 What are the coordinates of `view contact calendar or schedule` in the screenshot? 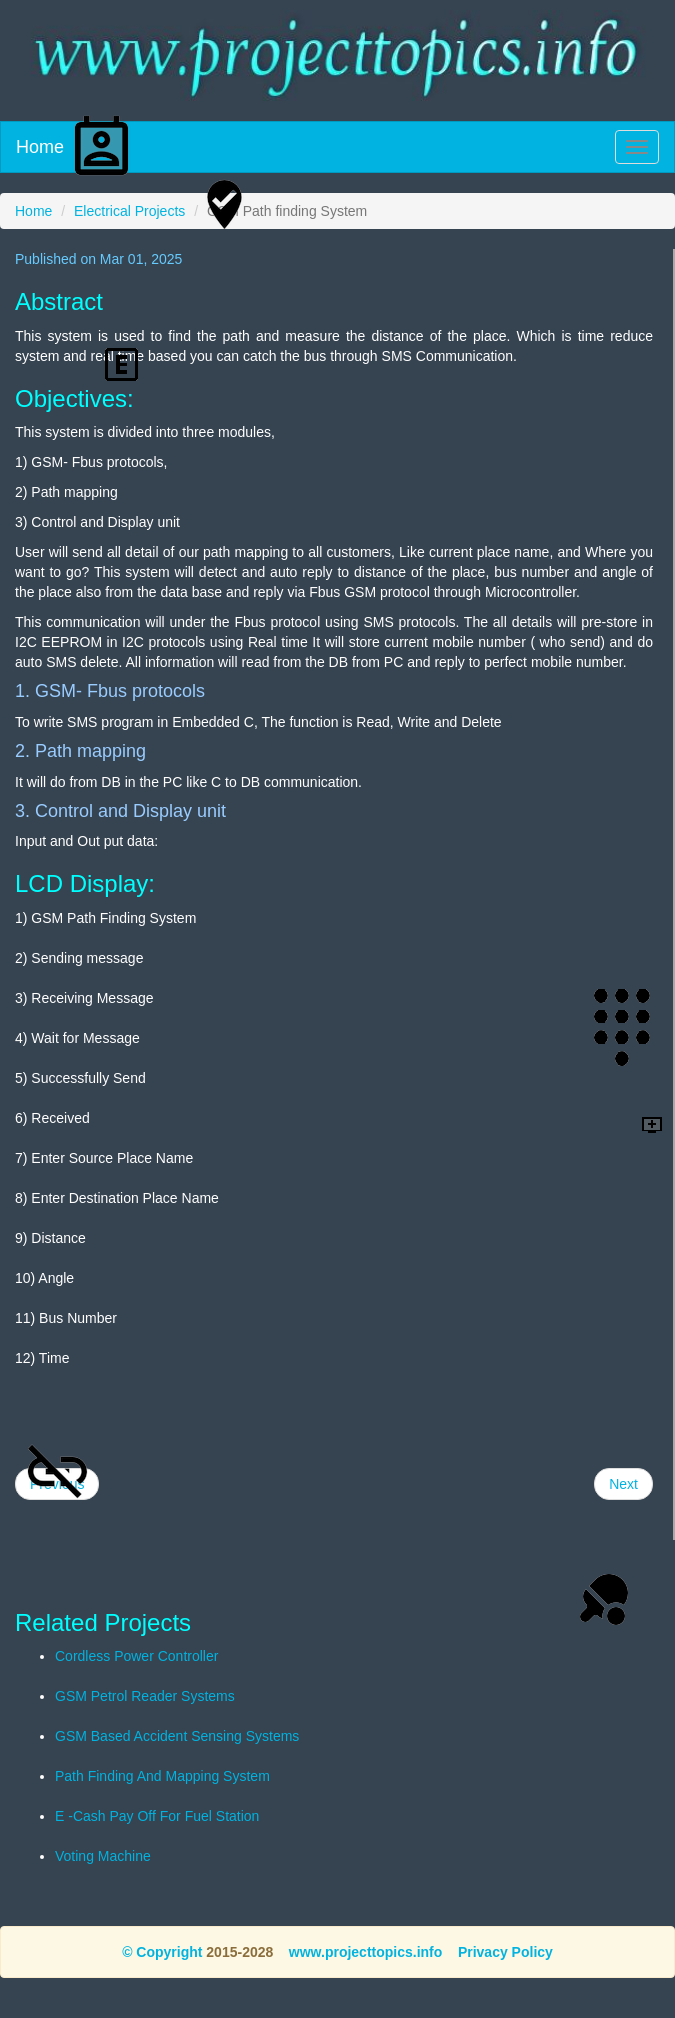 It's located at (101, 148).